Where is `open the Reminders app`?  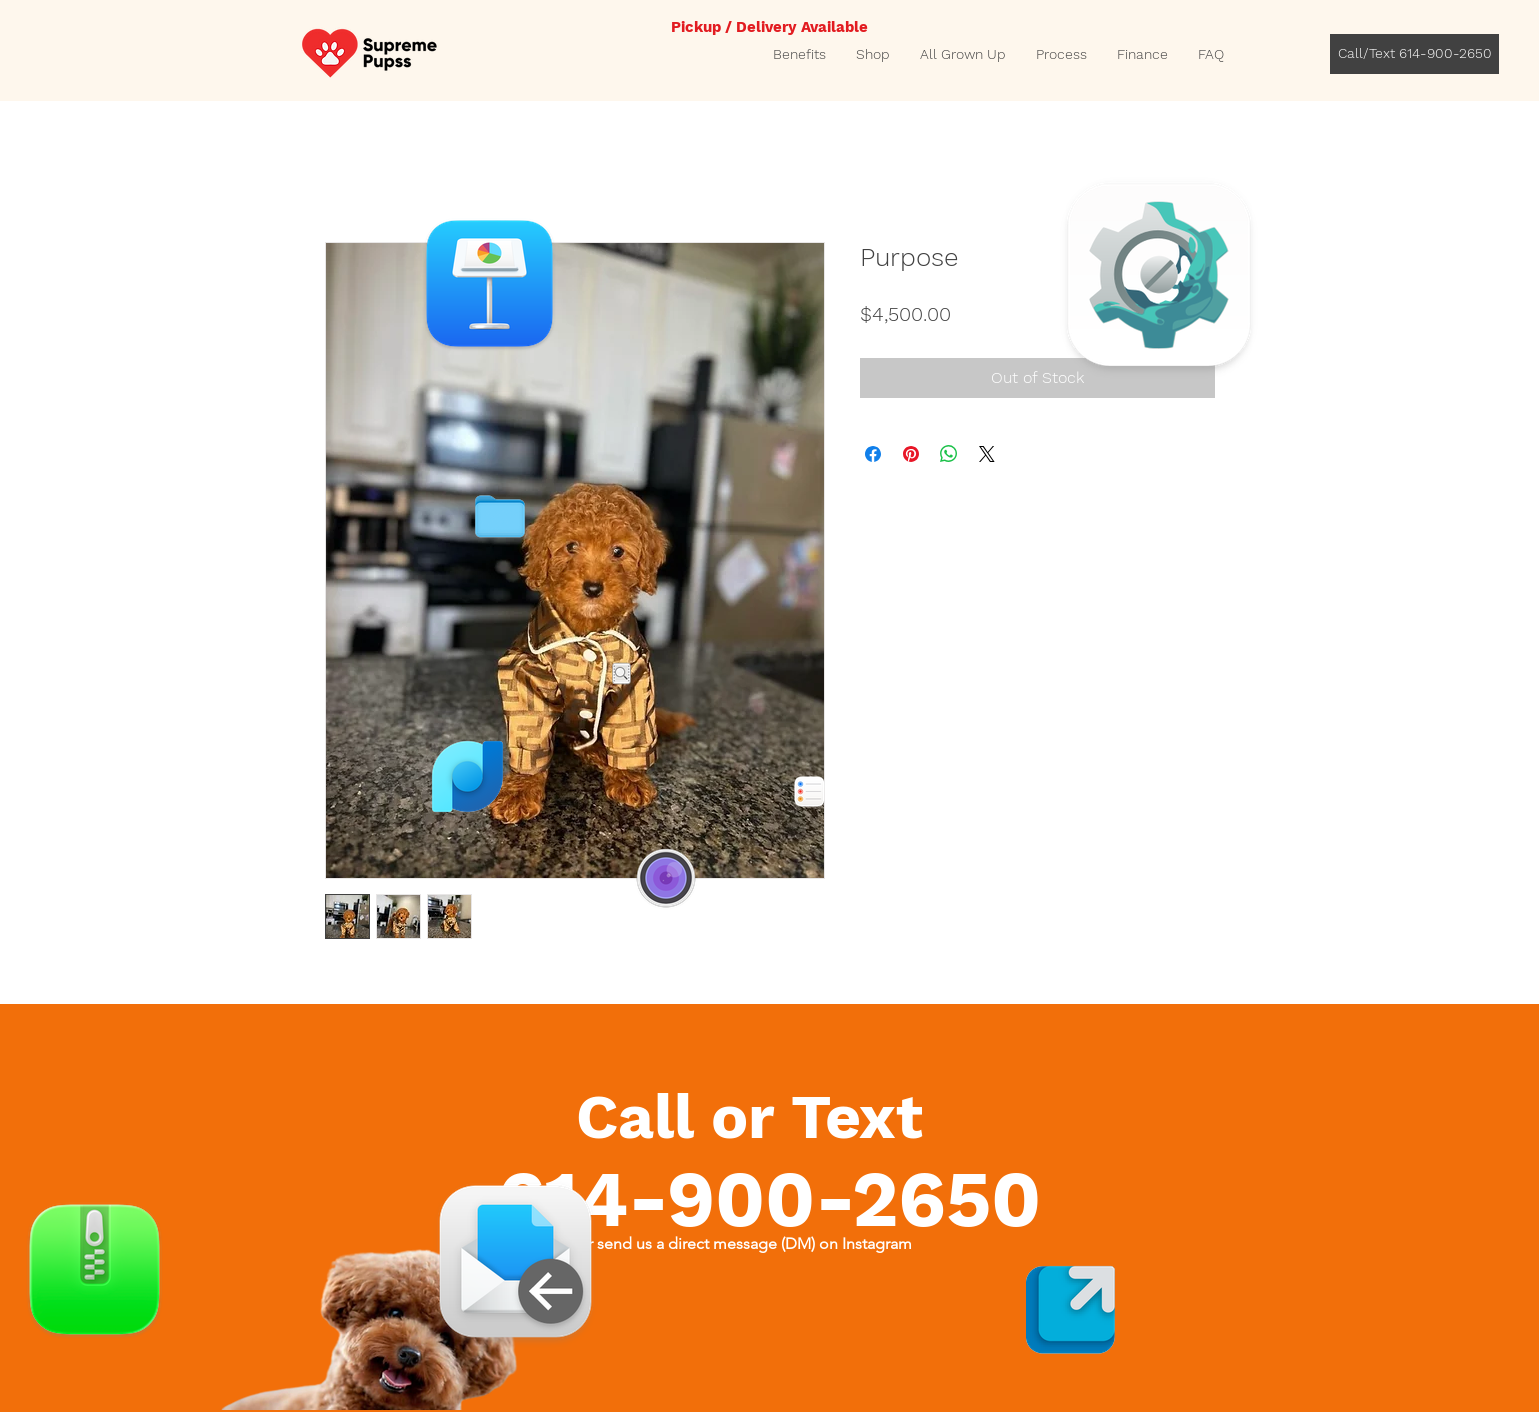
open the Reminders app is located at coordinates (809, 791).